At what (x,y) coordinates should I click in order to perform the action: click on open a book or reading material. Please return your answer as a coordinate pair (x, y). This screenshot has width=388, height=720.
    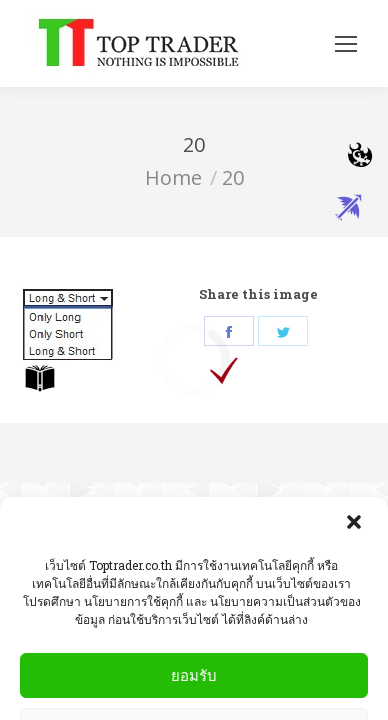
    Looking at the image, I should click on (40, 379).